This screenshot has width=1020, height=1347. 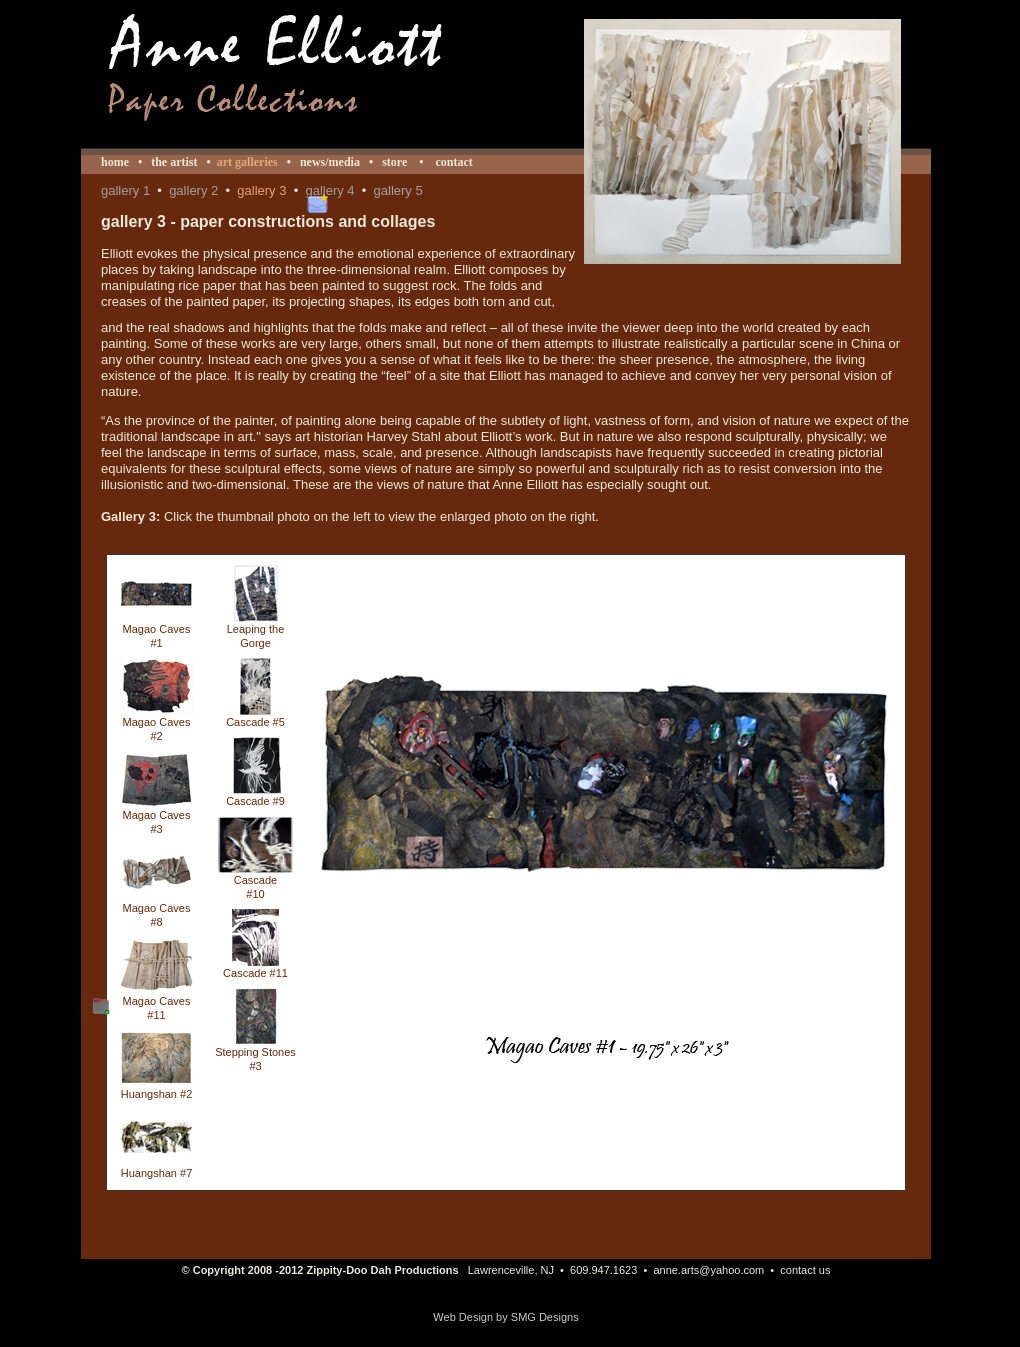 What do you see at coordinates (317, 204) in the screenshot?
I see `indicates new unread email messages` at bounding box center [317, 204].